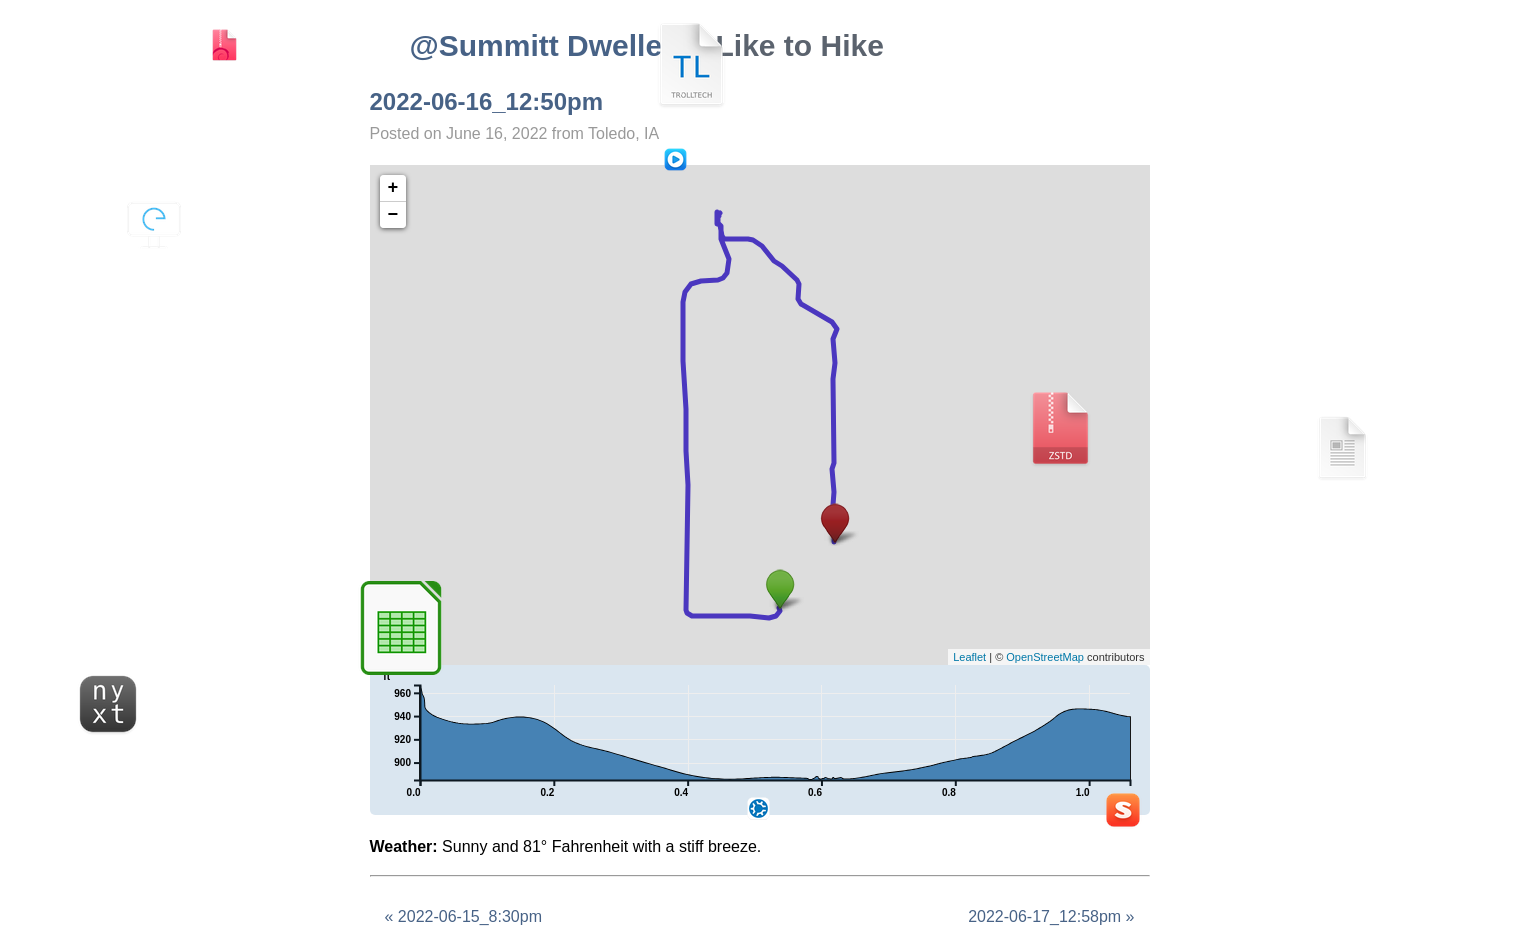 The width and height of the screenshot is (1519, 939). What do you see at coordinates (154, 225) in the screenshot?
I see `rotate display clockwise` at bounding box center [154, 225].